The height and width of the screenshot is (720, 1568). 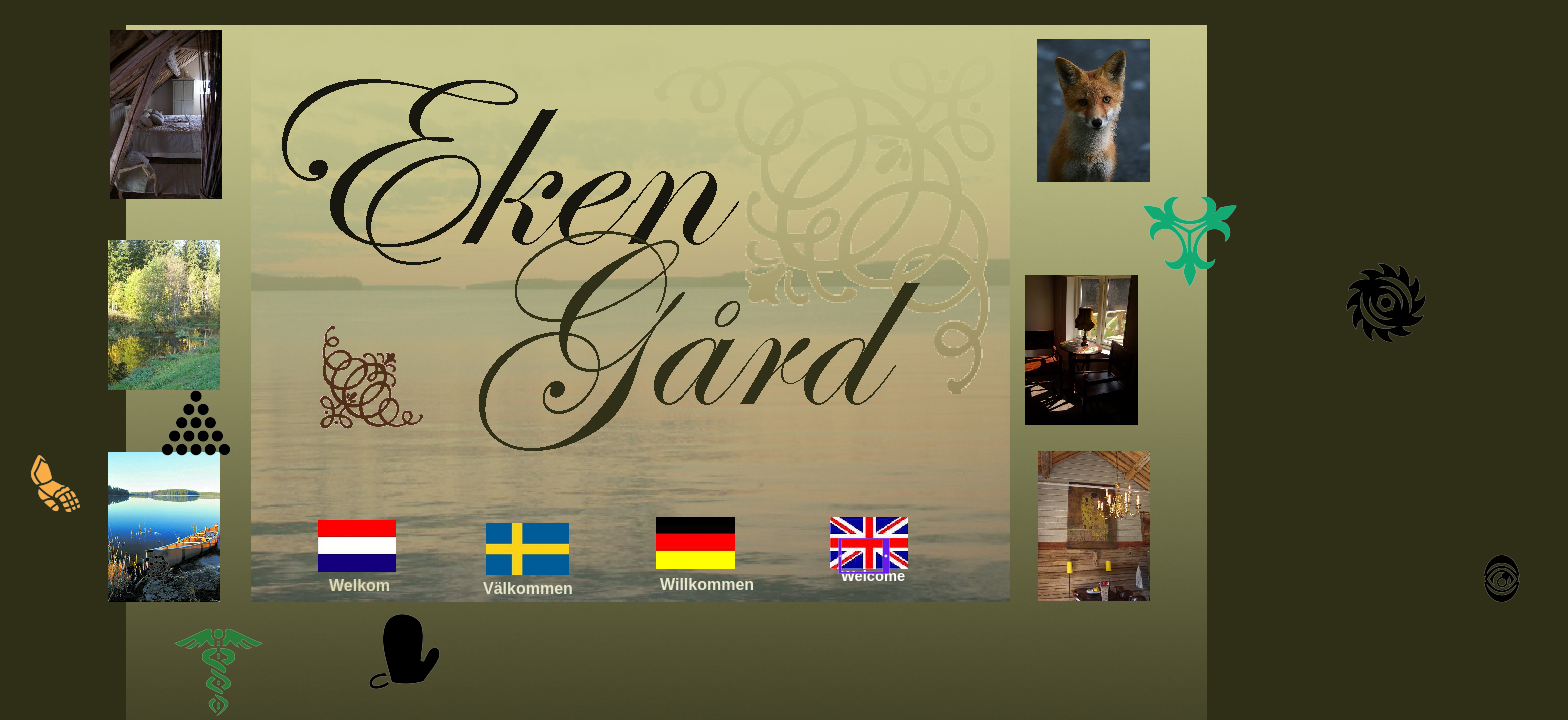 I want to click on equip armor or gauntlet item, so click(x=55, y=483).